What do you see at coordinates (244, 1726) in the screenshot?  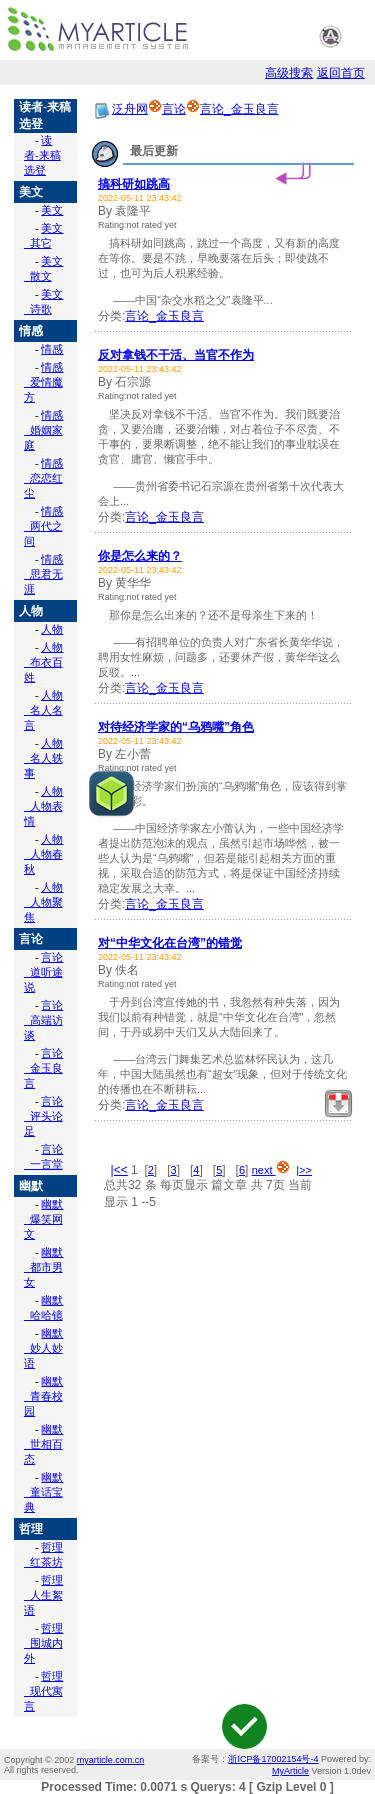 I see `confirm or approve an action` at bounding box center [244, 1726].